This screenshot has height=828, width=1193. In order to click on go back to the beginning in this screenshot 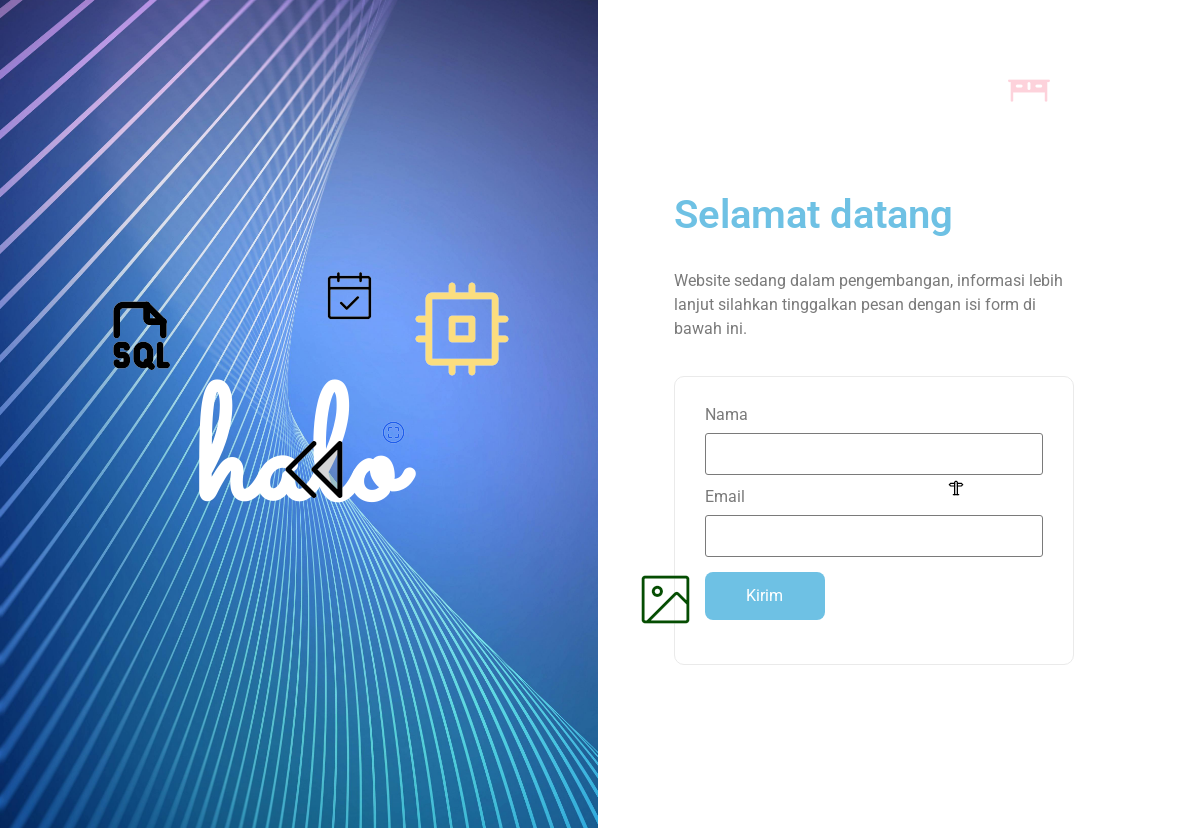, I will do `click(316, 469)`.